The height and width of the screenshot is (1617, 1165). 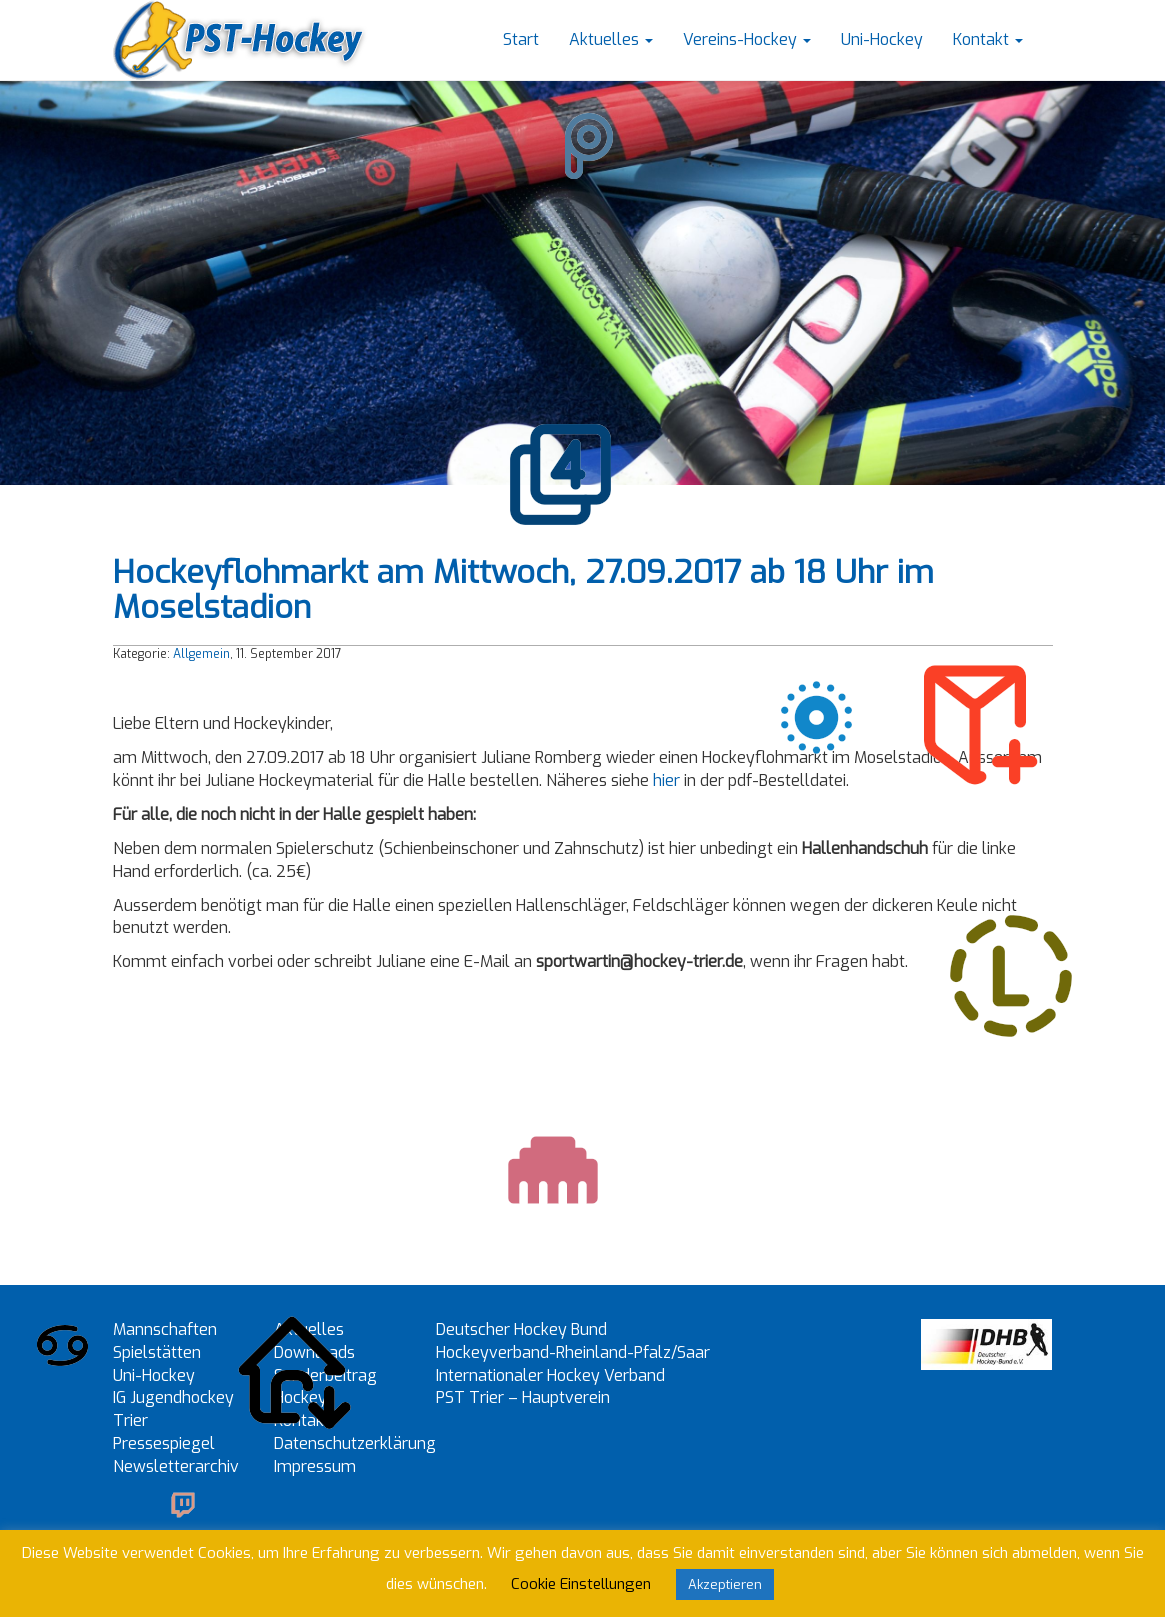 What do you see at coordinates (589, 146) in the screenshot?
I see `open picsart photo editing app` at bounding box center [589, 146].